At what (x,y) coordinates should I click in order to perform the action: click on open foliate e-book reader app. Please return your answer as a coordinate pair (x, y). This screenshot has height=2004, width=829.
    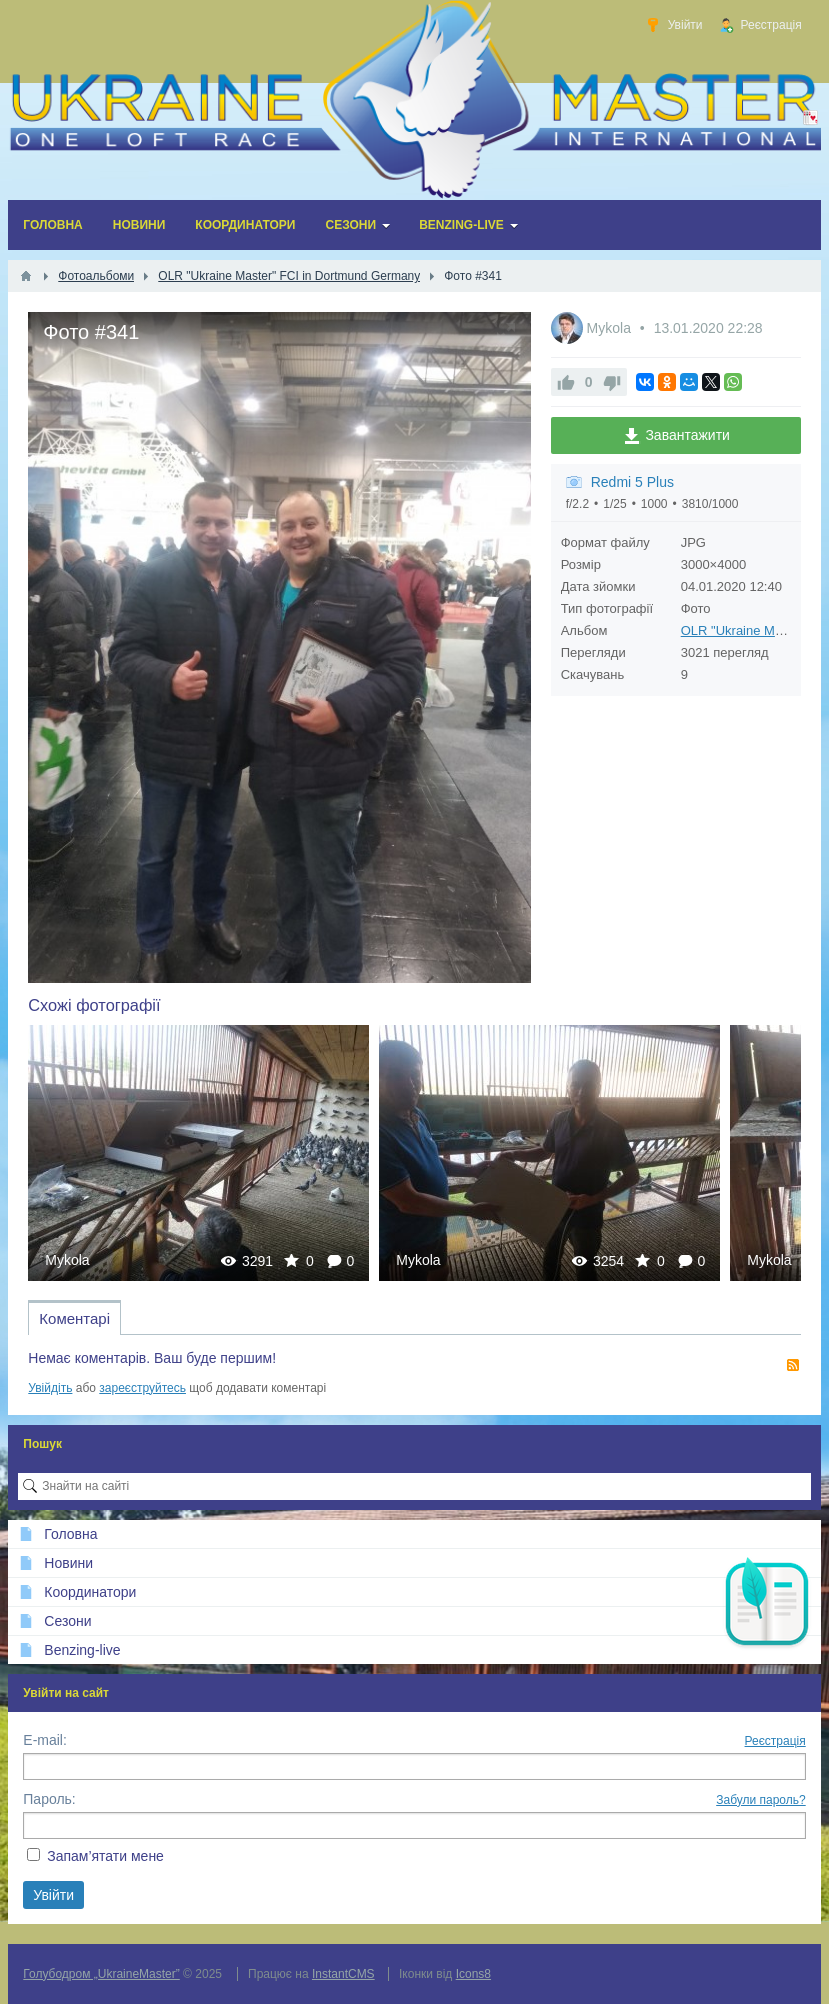
    Looking at the image, I should click on (767, 1604).